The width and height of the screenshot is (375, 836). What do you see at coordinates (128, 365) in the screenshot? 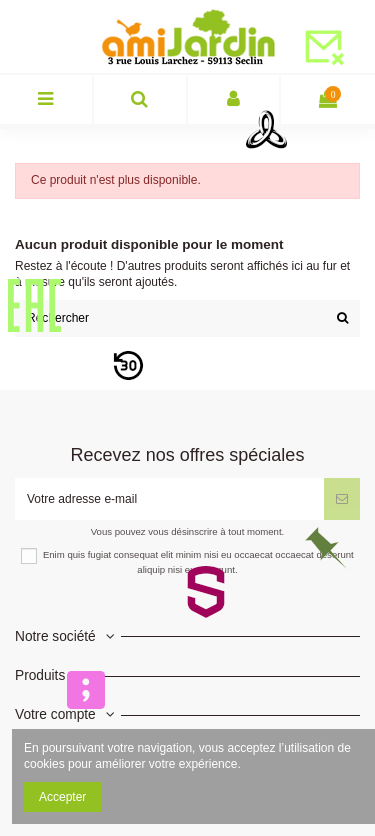
I see `rewind 30 seconds` at bounding box center [128, 365].